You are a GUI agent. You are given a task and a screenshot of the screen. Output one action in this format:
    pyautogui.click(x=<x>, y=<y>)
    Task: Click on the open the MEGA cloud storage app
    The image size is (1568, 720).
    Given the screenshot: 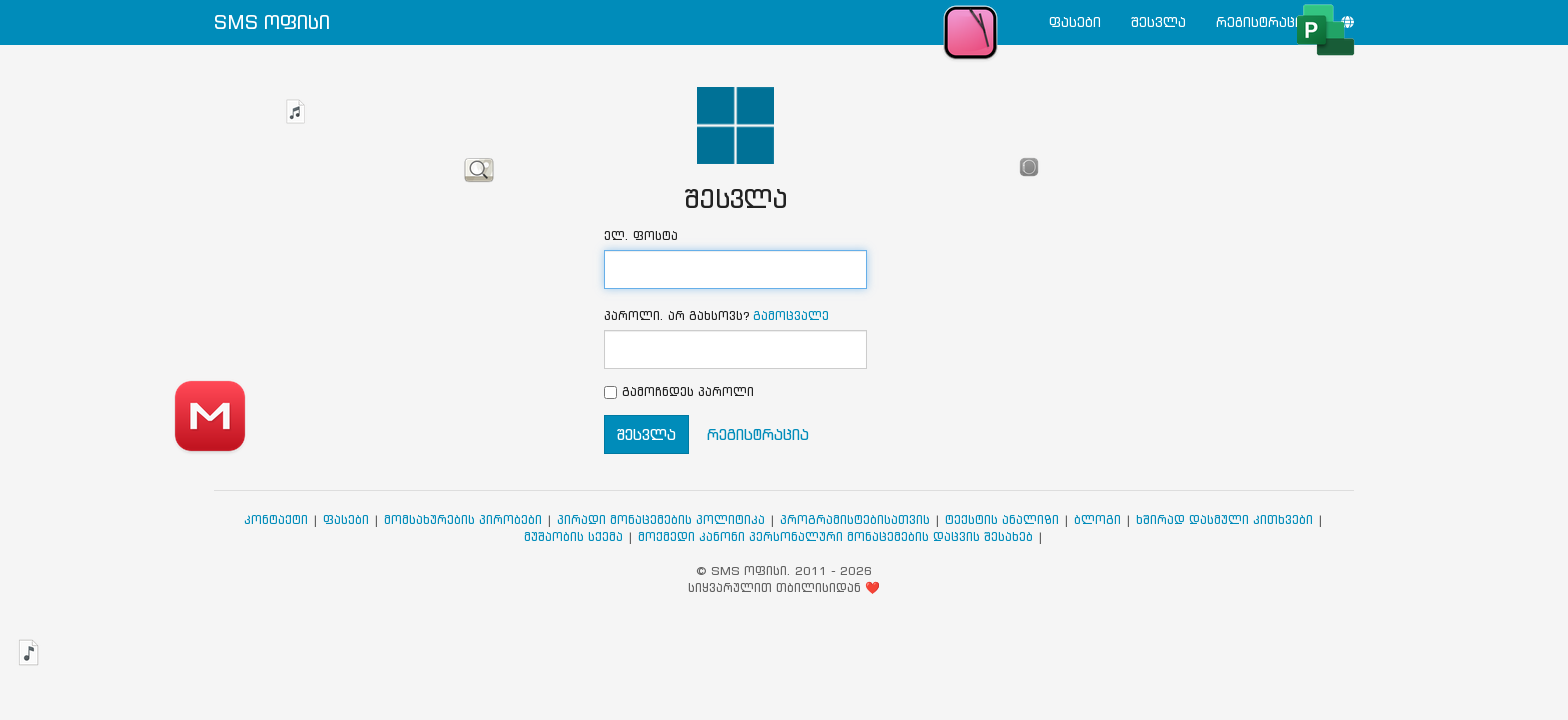 What is the action you would take?
    pyautogui.click(x=210, y=416)
    